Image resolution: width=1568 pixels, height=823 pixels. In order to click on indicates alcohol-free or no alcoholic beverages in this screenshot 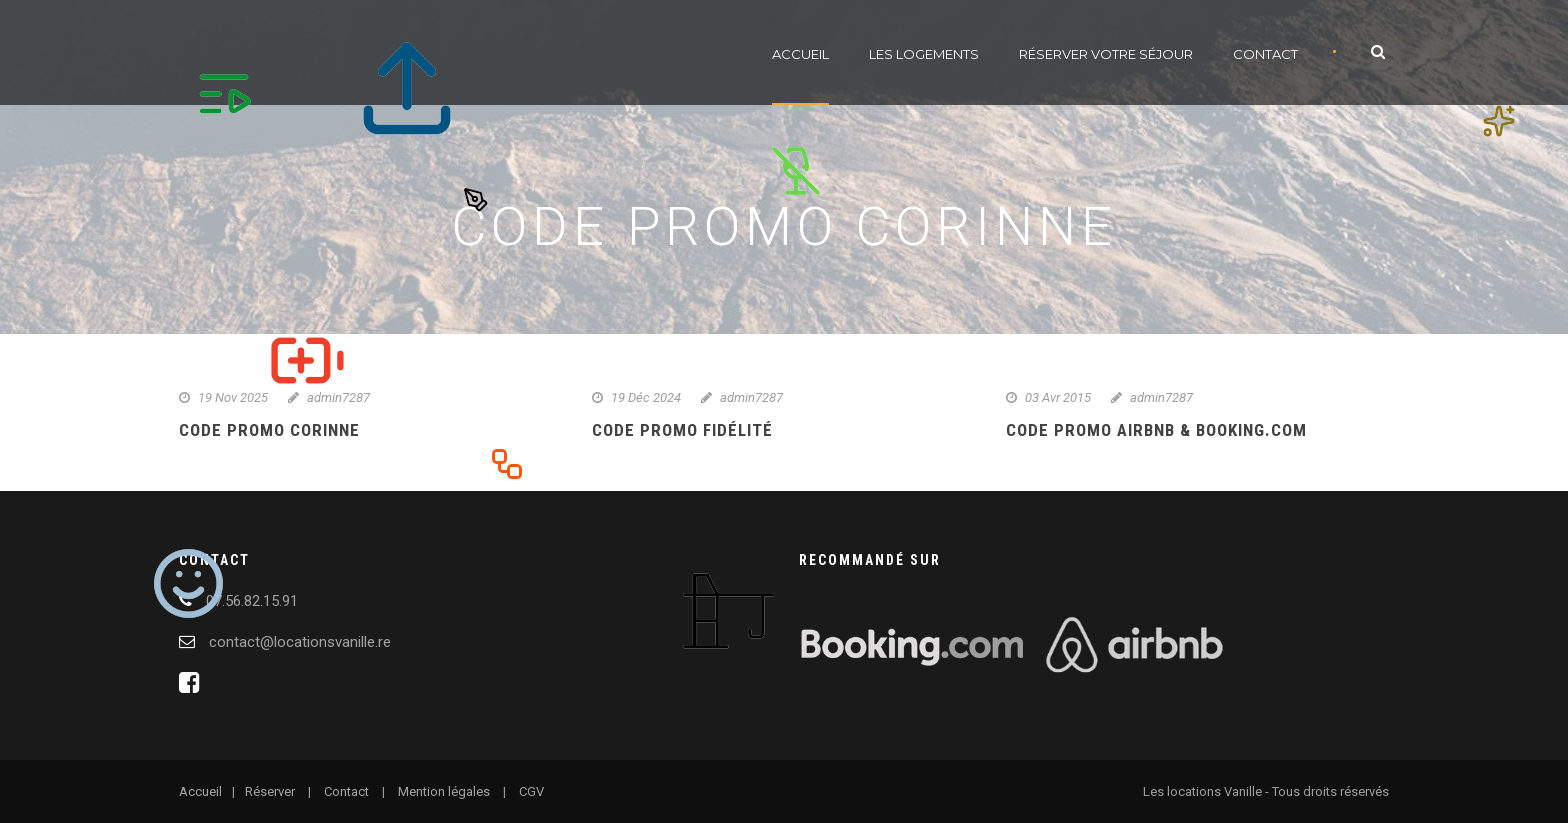, I will do `click(796, 171)`.